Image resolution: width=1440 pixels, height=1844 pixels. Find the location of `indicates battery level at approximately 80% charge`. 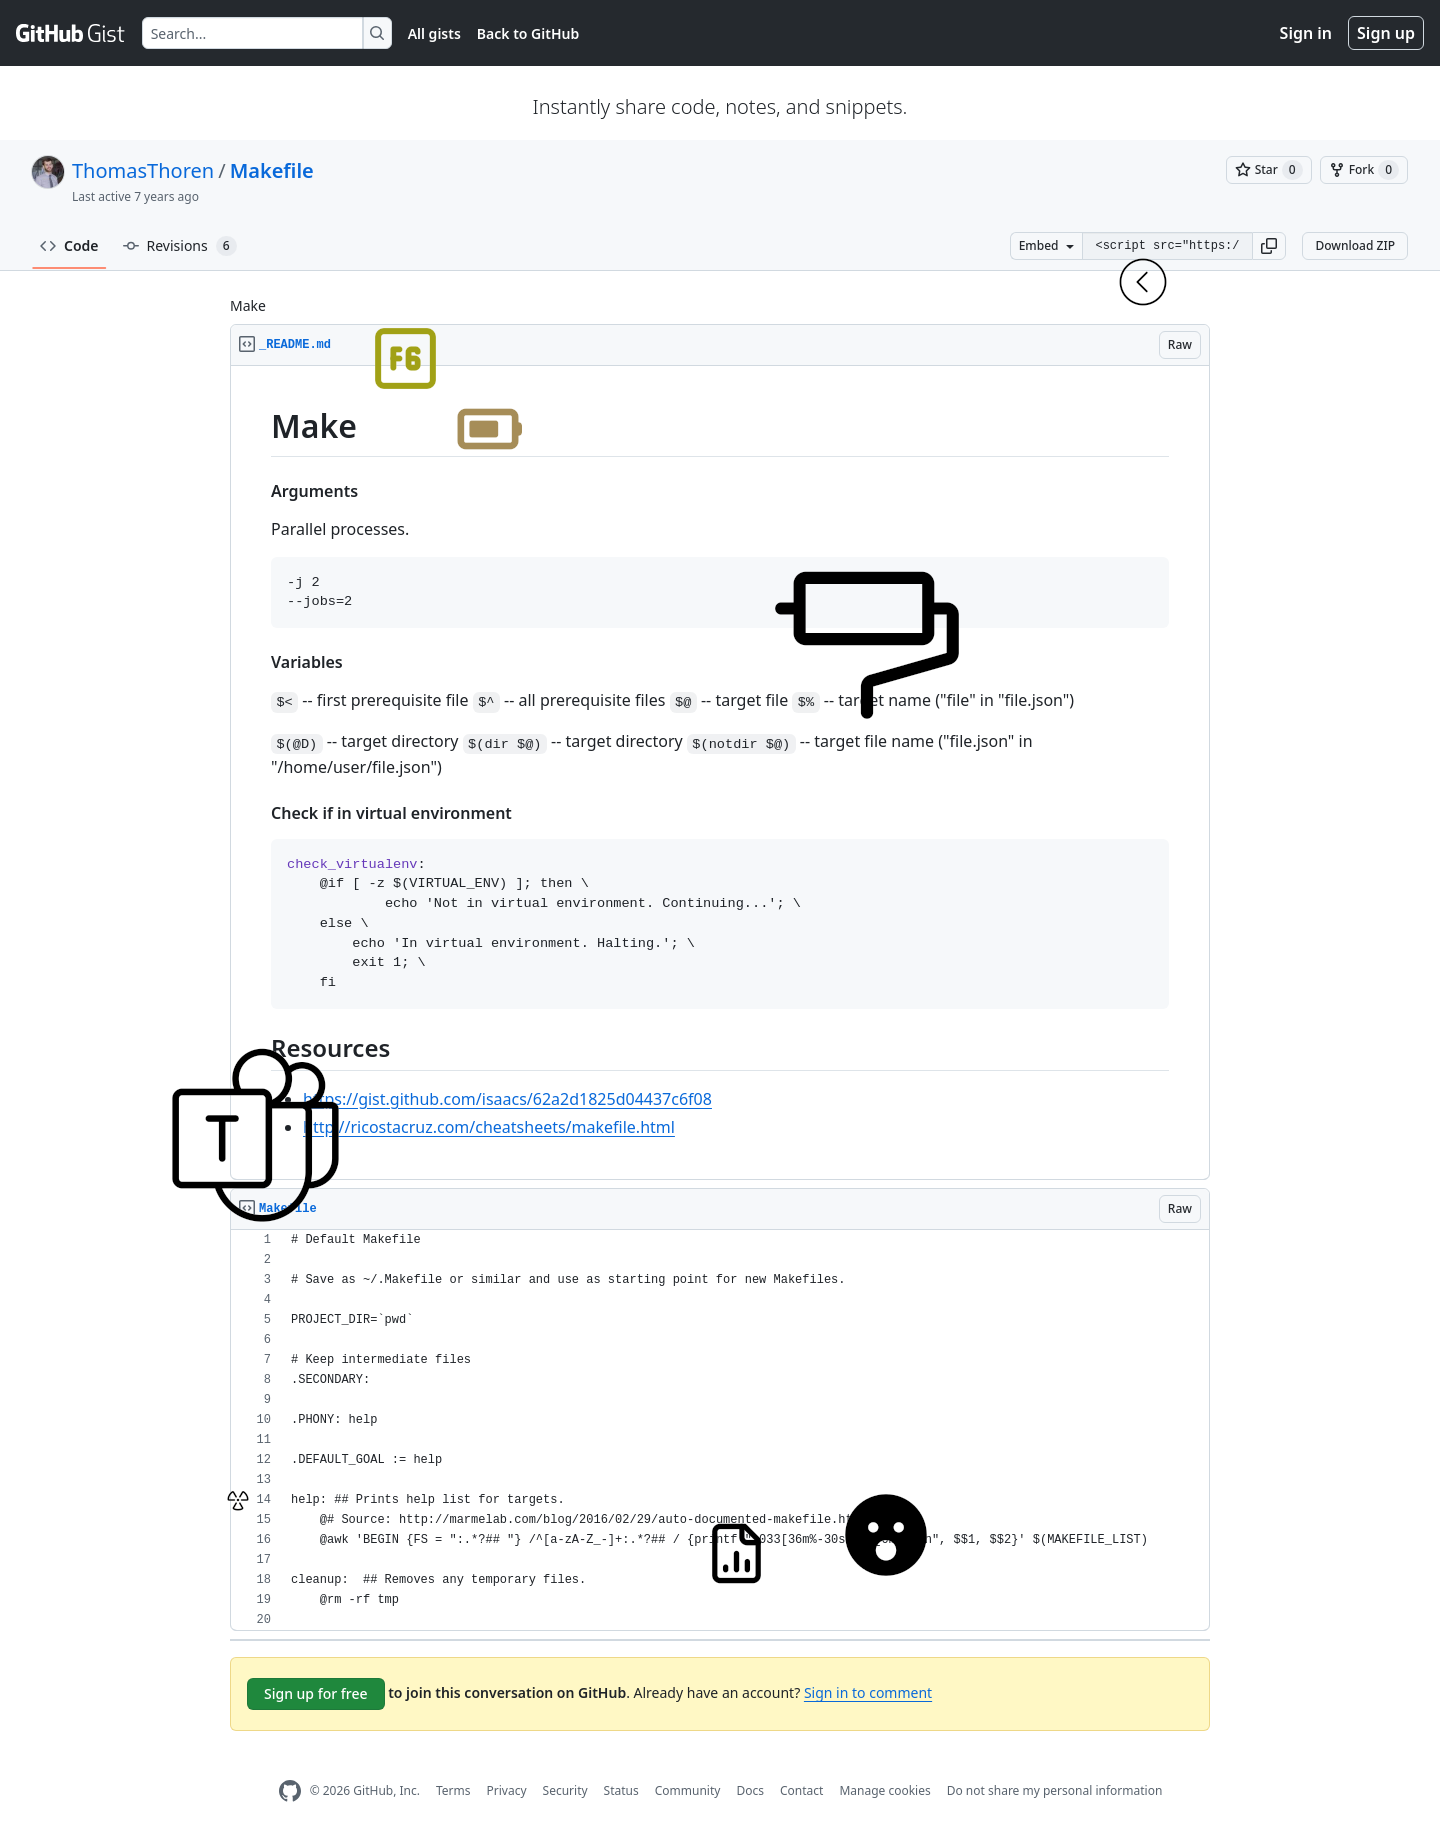

indicates battery level at approximately 80% charge is located at coordinates (488, 429).